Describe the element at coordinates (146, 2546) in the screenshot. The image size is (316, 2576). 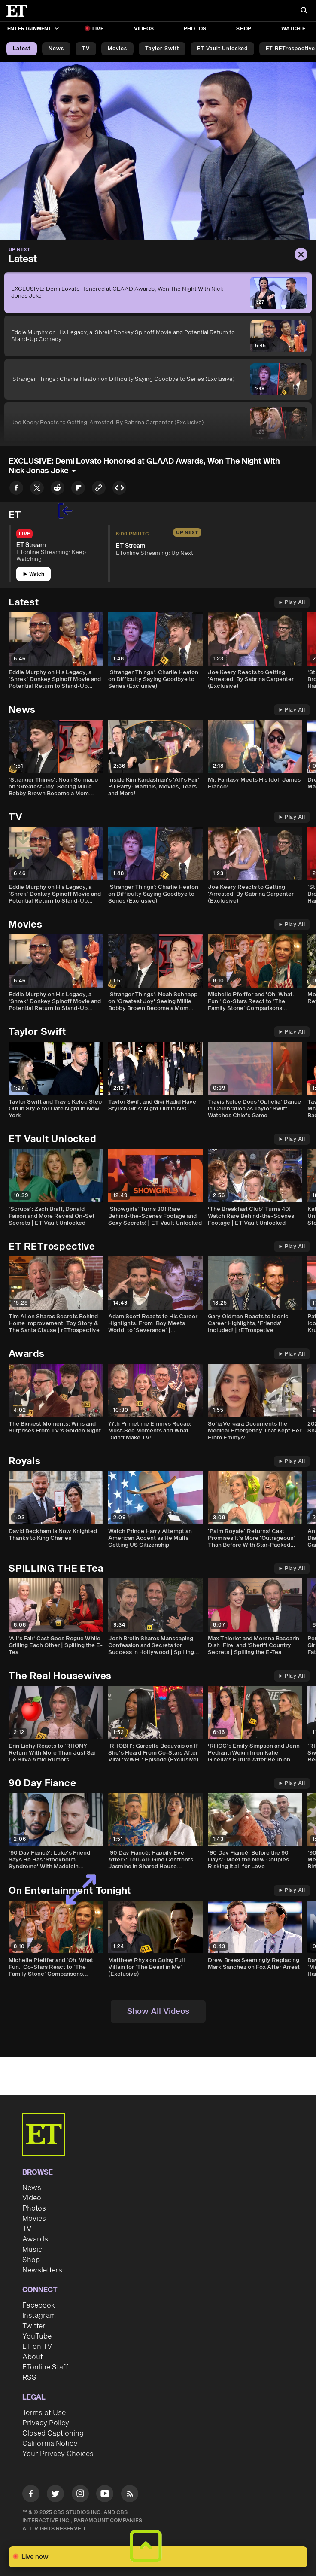
I see `collapse or minimize a section` at that location.